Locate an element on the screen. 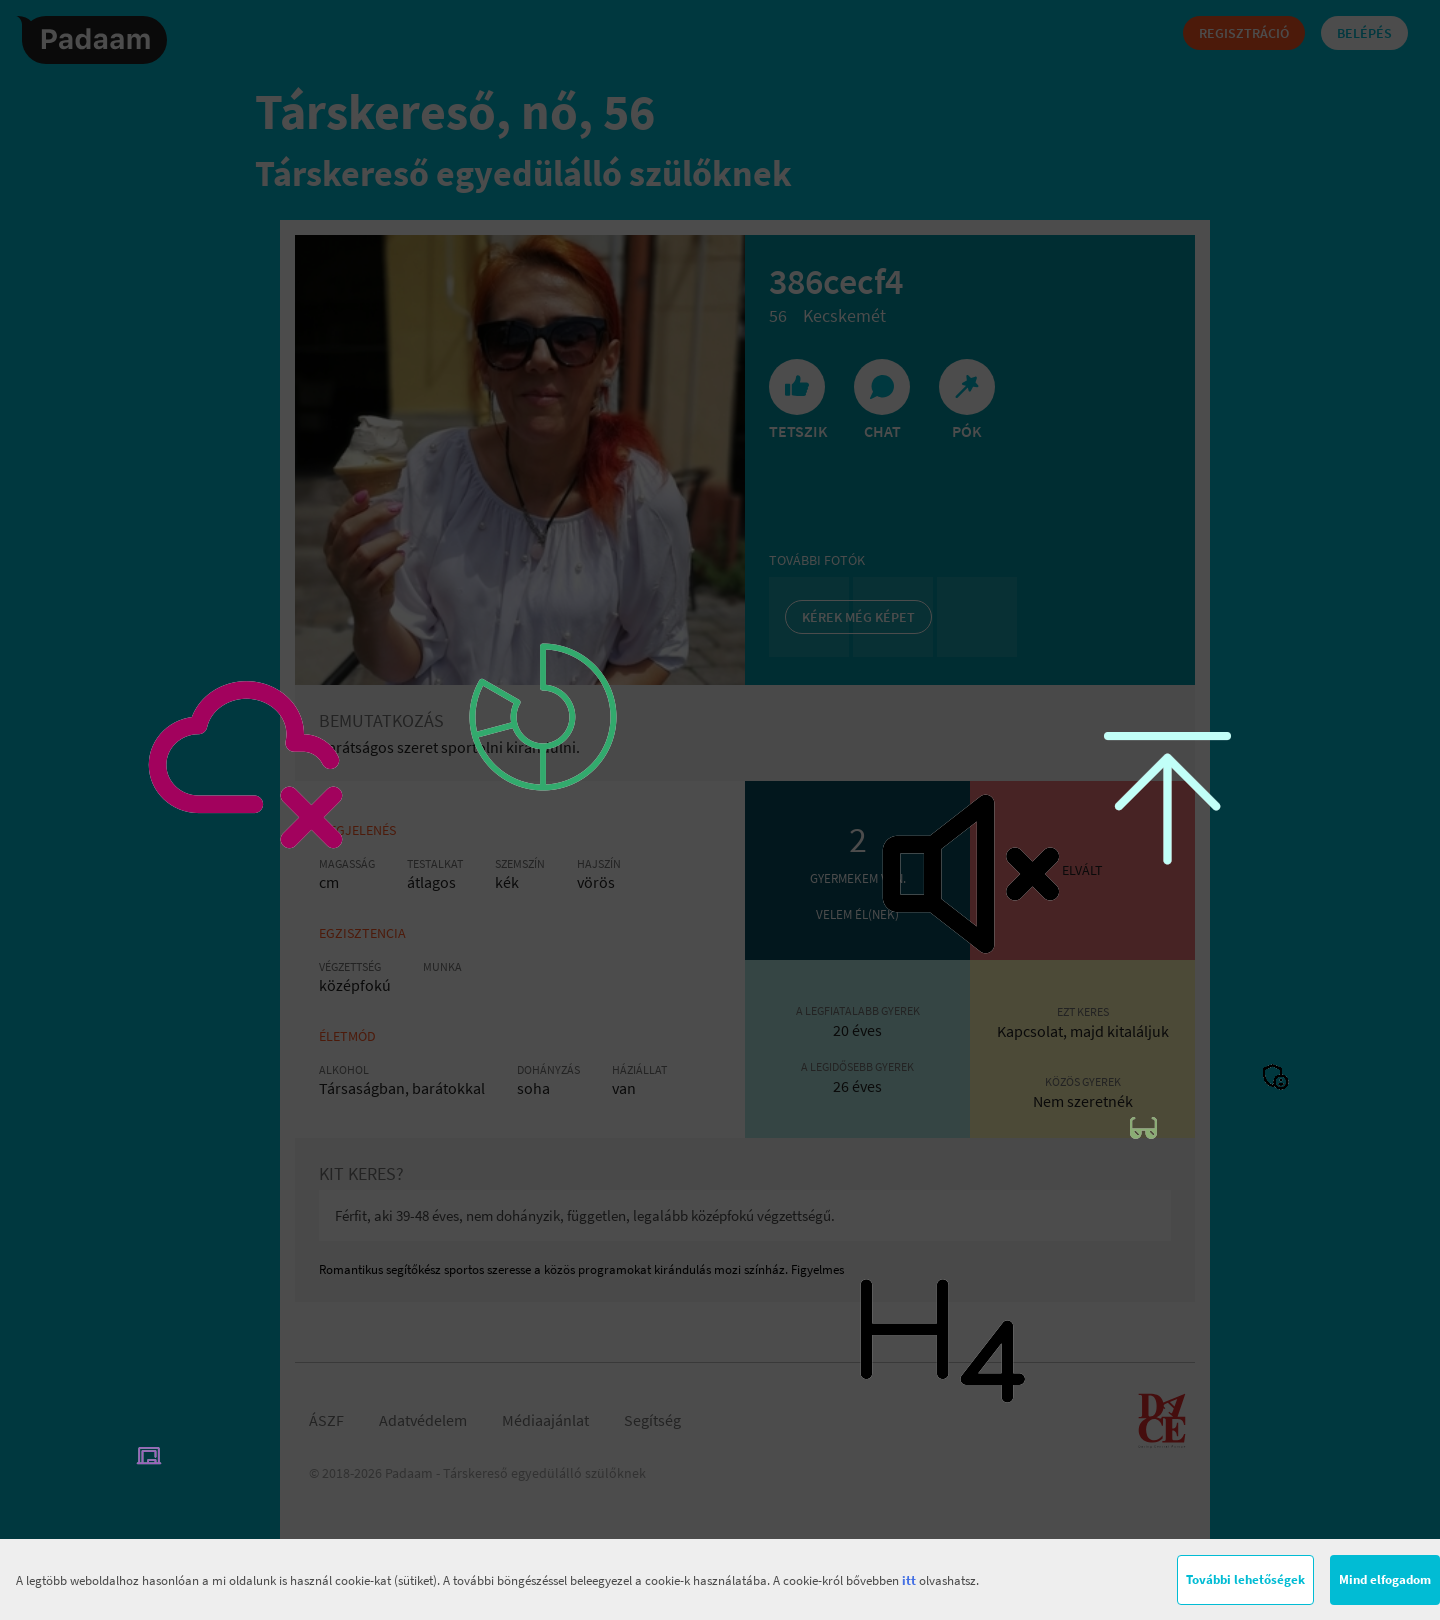 The image size is (1440, 1620). view analytics or statistics breakdown is located at coordinates (543, 717).